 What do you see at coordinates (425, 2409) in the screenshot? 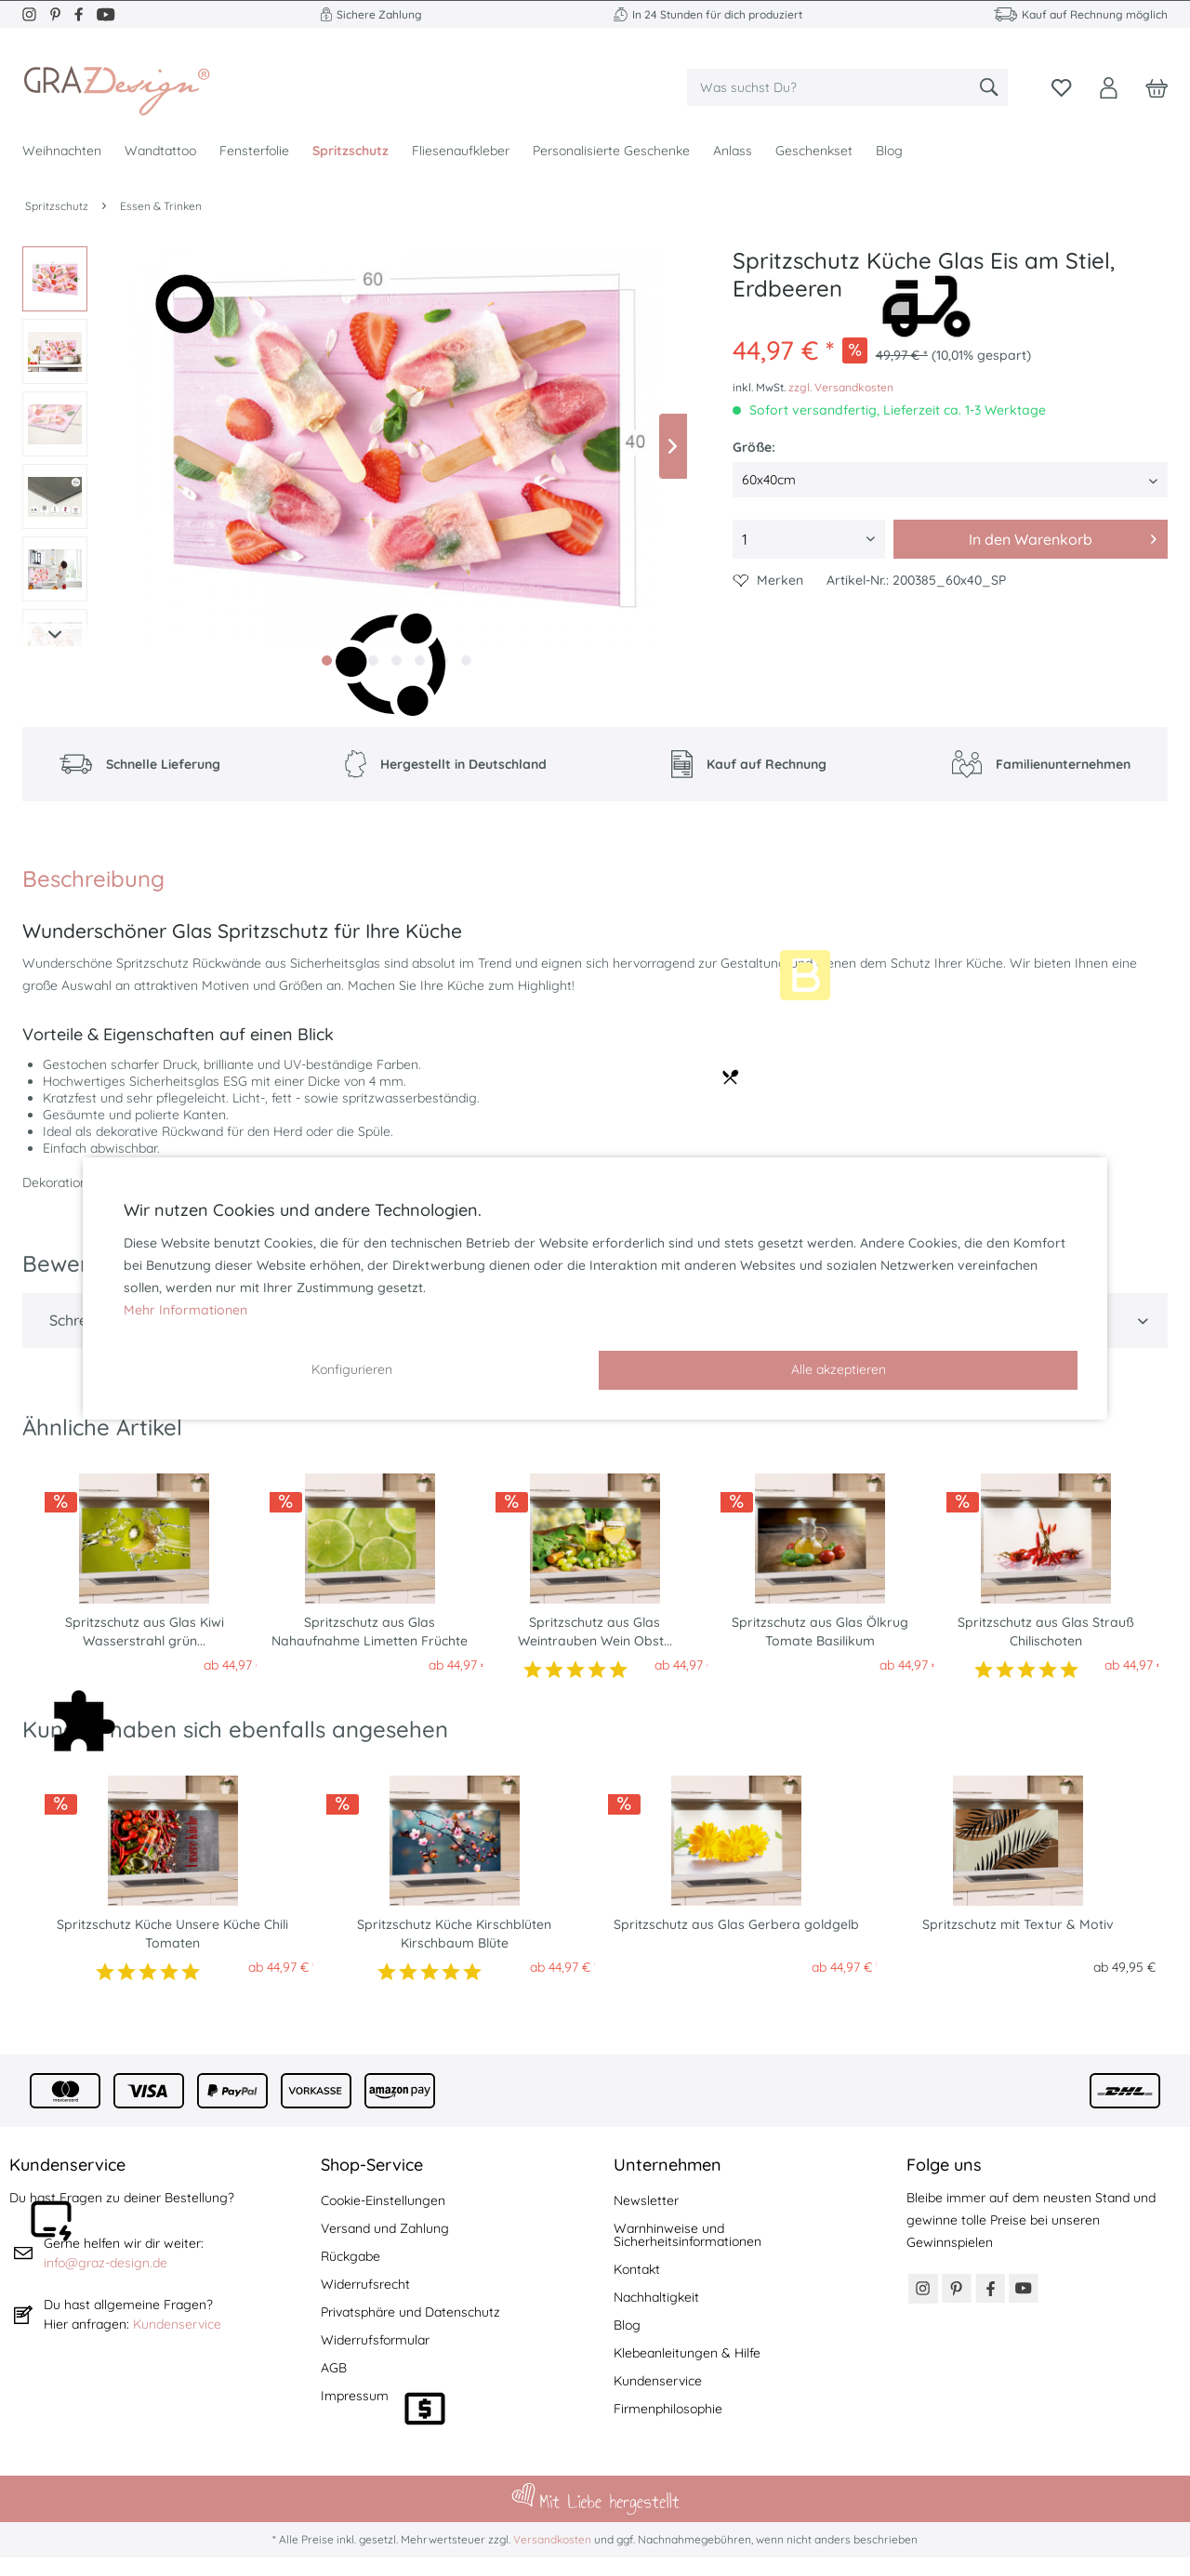
I see `find nearby ATMs or cash machines` at bounding box center [425, 2409].